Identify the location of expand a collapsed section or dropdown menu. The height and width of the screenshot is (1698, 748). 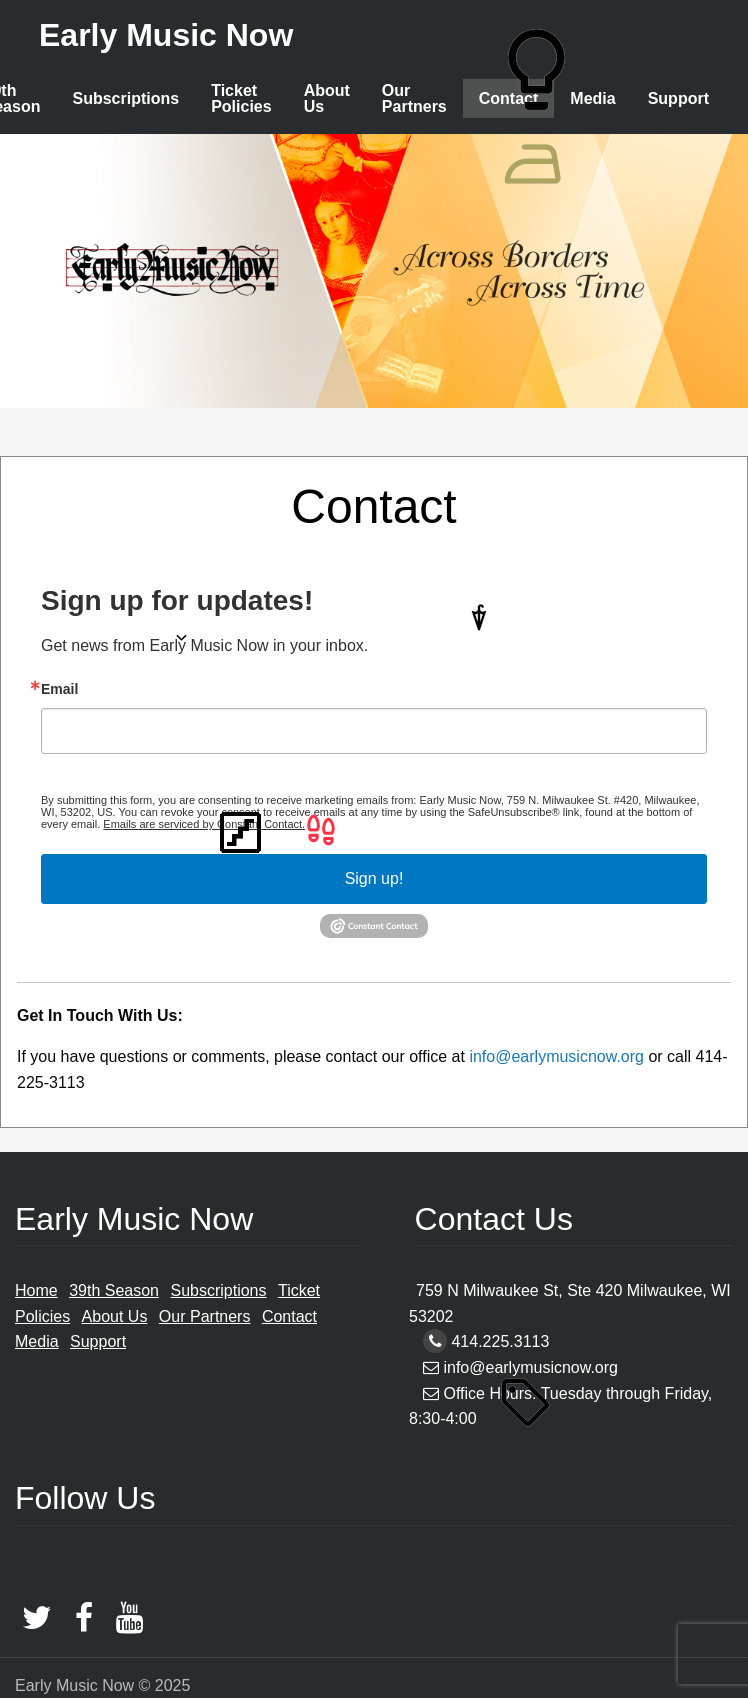
(181, 637).